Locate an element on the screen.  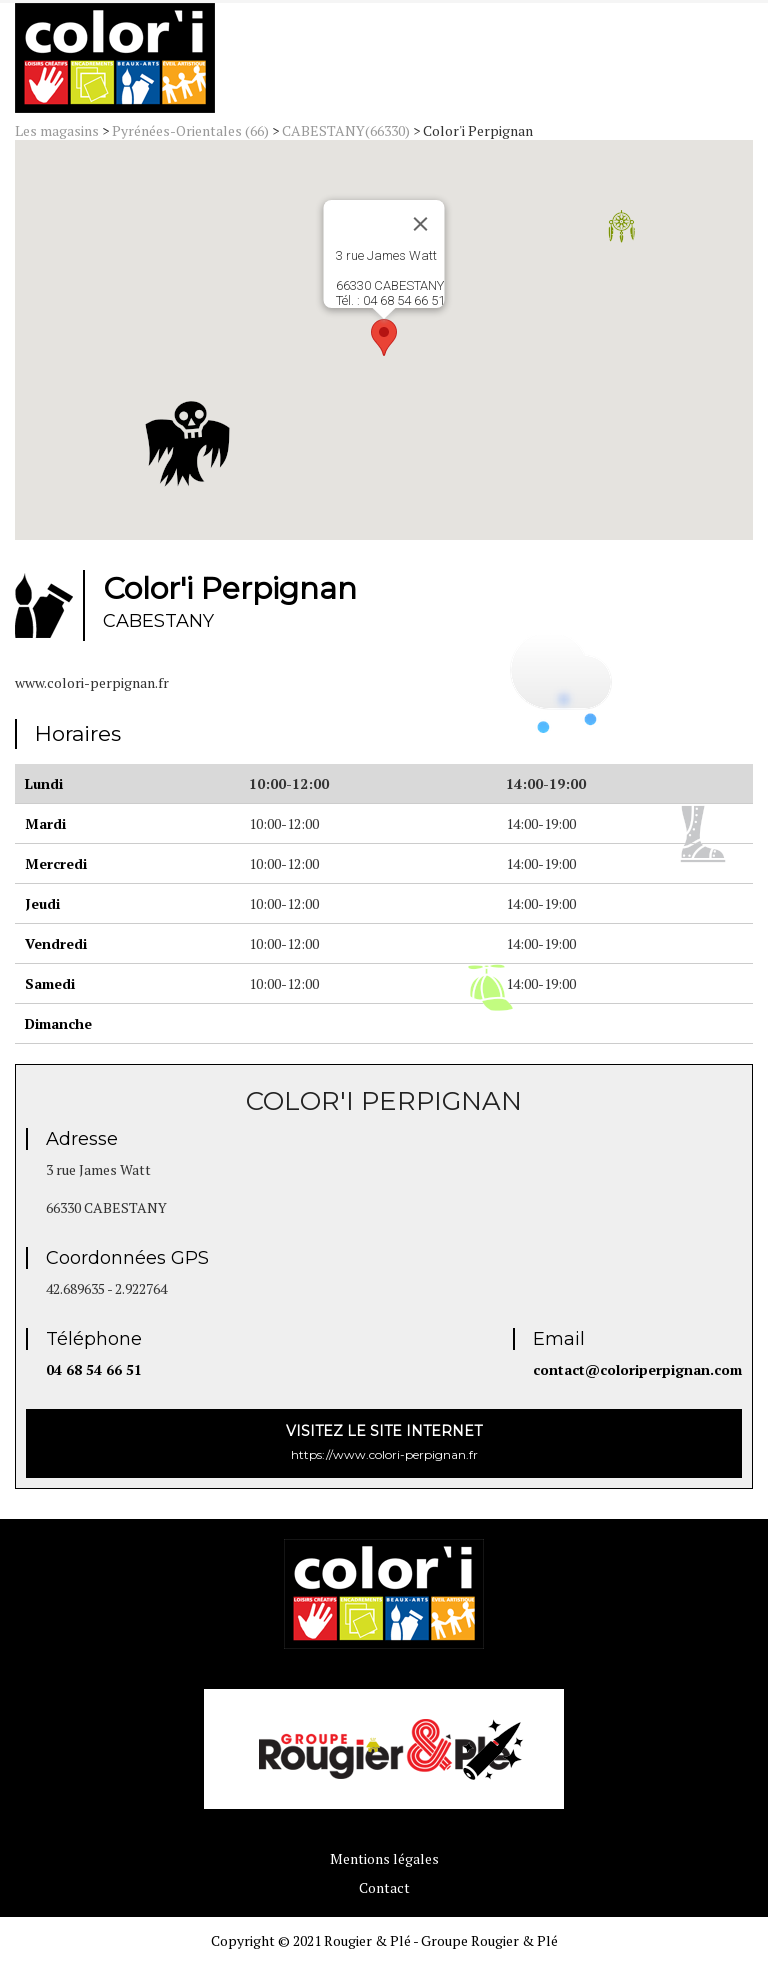
equip armor boots to your character is located at coordinates (703, 834).